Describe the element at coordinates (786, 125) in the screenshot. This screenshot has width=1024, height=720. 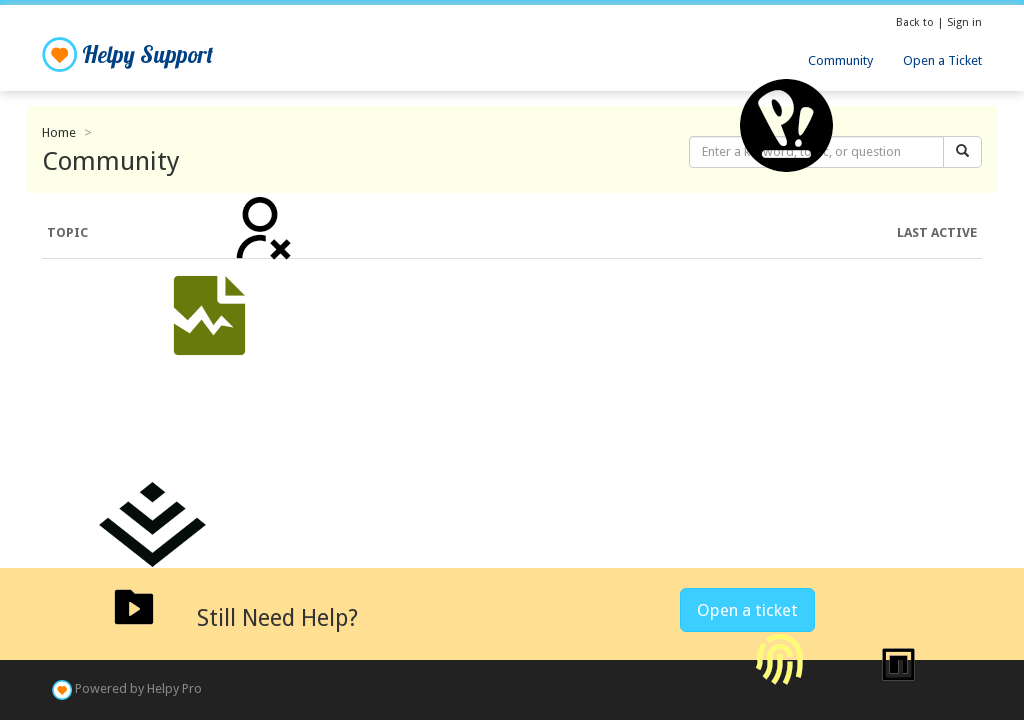
I see `pop!_os linux distribution logo` at that location.